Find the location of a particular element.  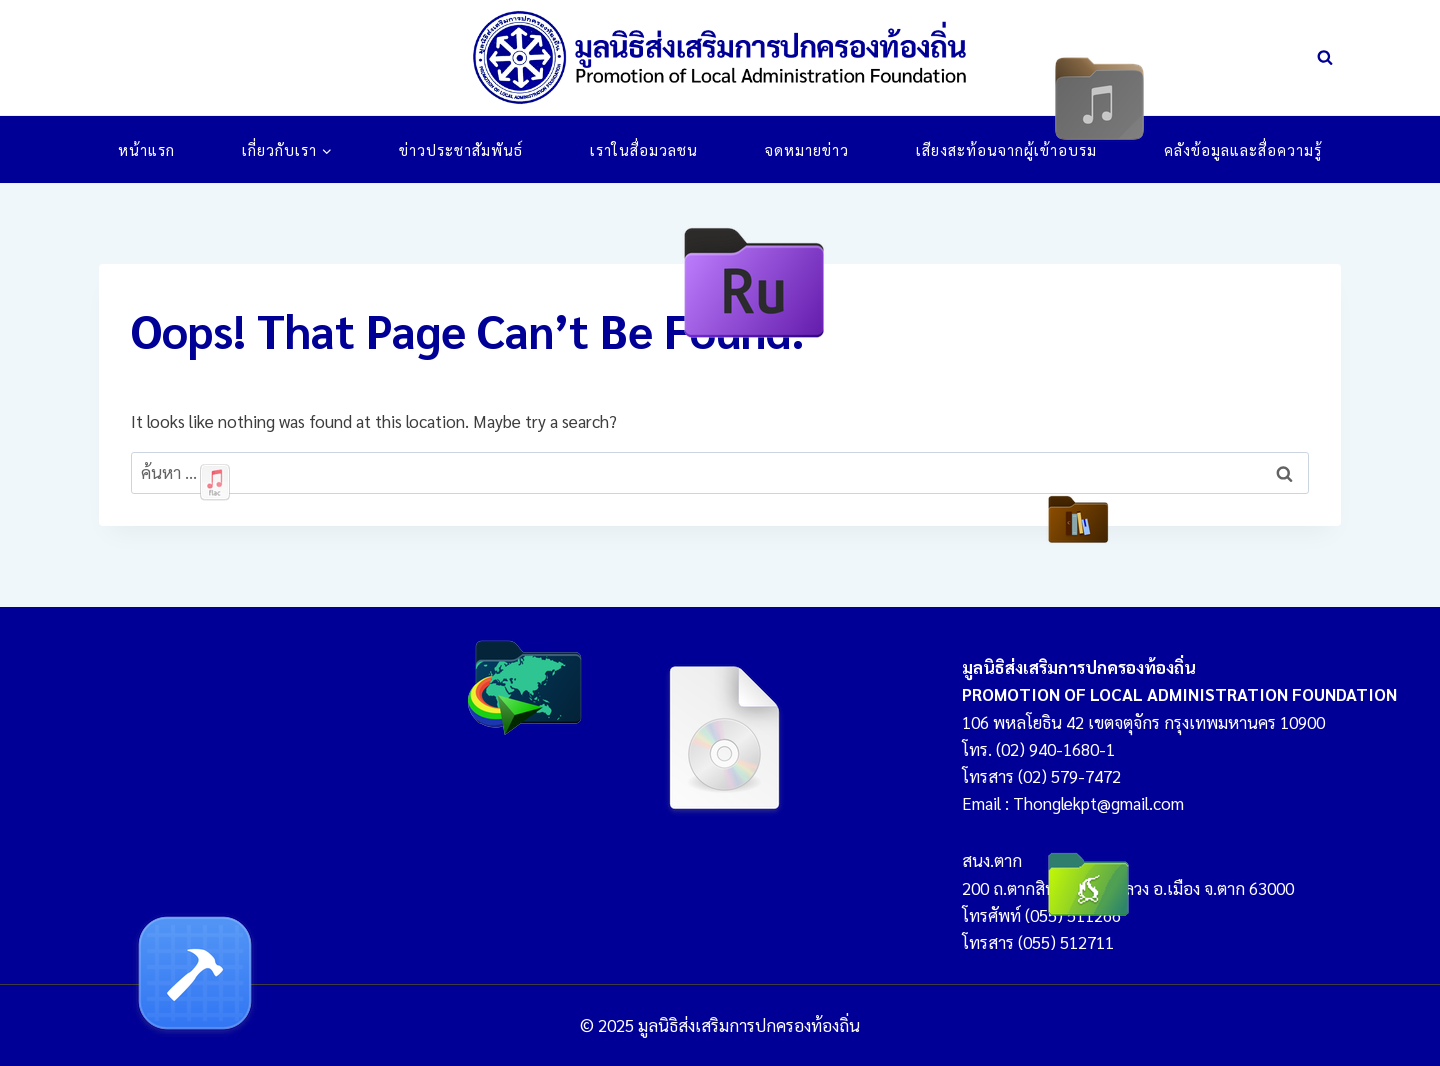

open internet download manager files folder is located at coordinates (528, 685).